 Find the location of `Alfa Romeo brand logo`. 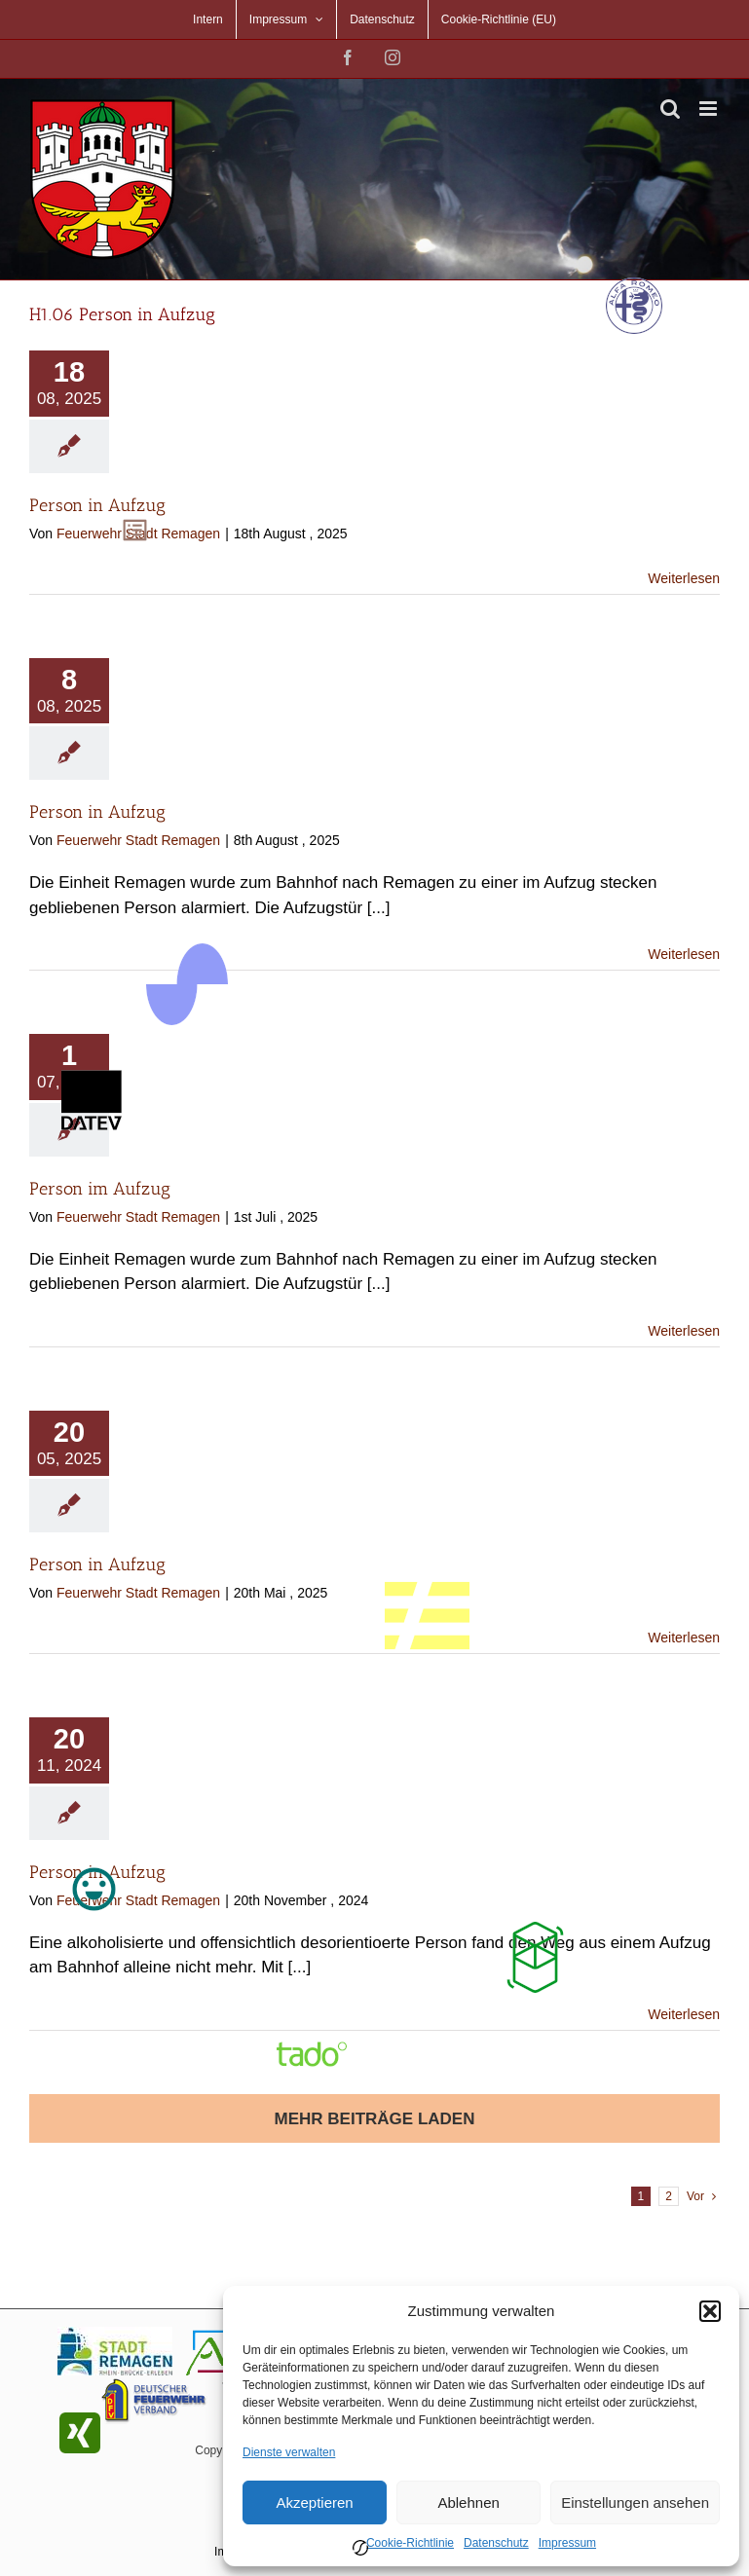

Alfa Romeo brand logo is located at coordinates (634, 306).